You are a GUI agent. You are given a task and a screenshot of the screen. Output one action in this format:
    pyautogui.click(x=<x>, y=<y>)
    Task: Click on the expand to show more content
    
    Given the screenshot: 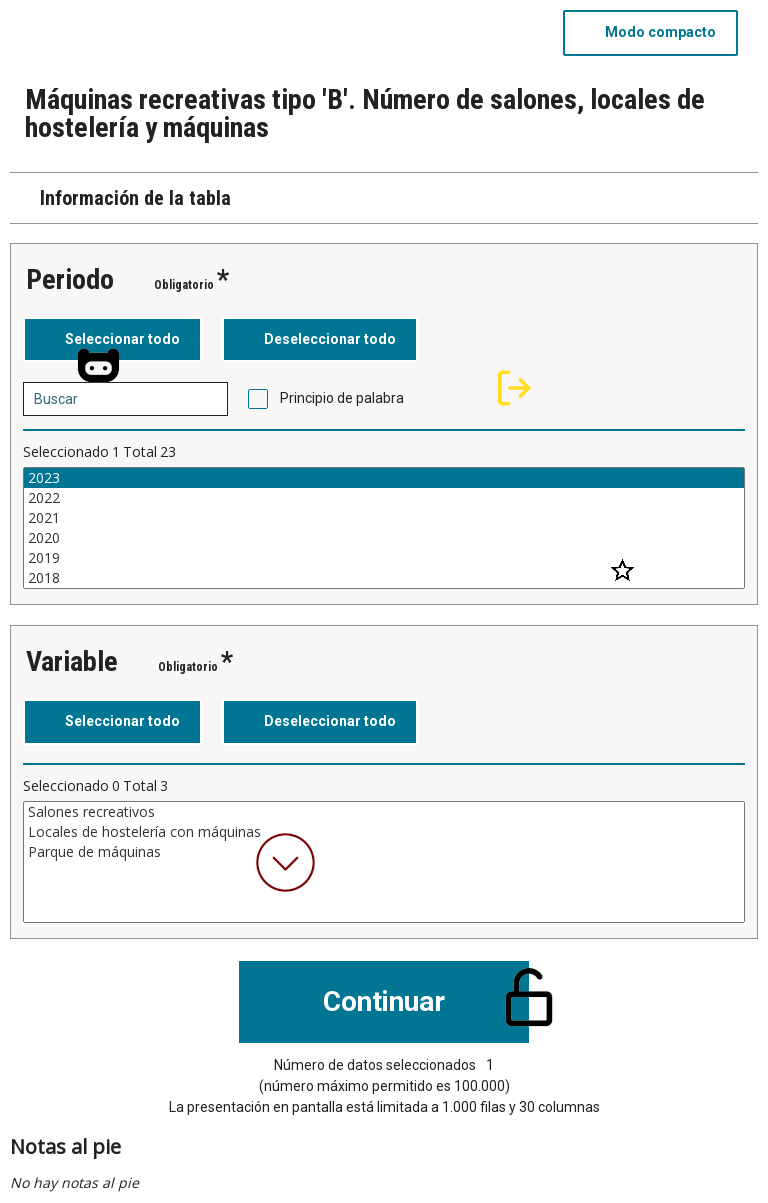 What is the action you would take?
    pyautogui.click(x=285, y=862)
    